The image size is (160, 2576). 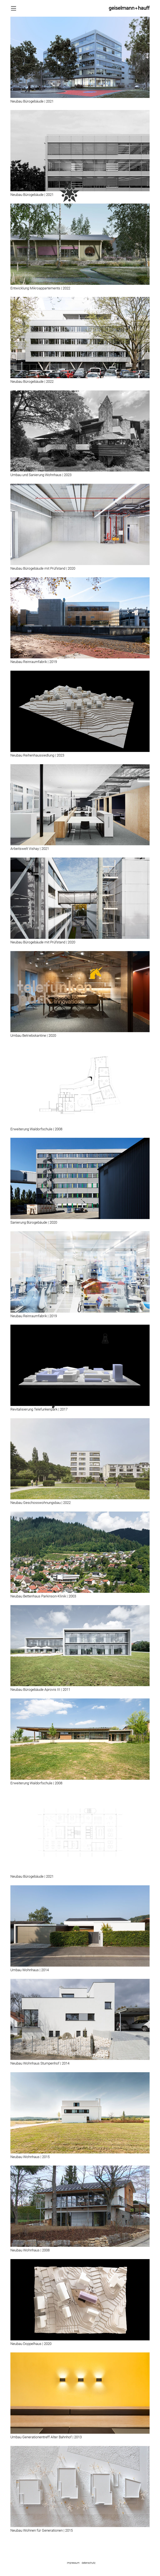 What do you see at coordinates (96, 973) in the screenshot?
I see `access fantasy or mythical creature content` at bounding box center [96, 973].